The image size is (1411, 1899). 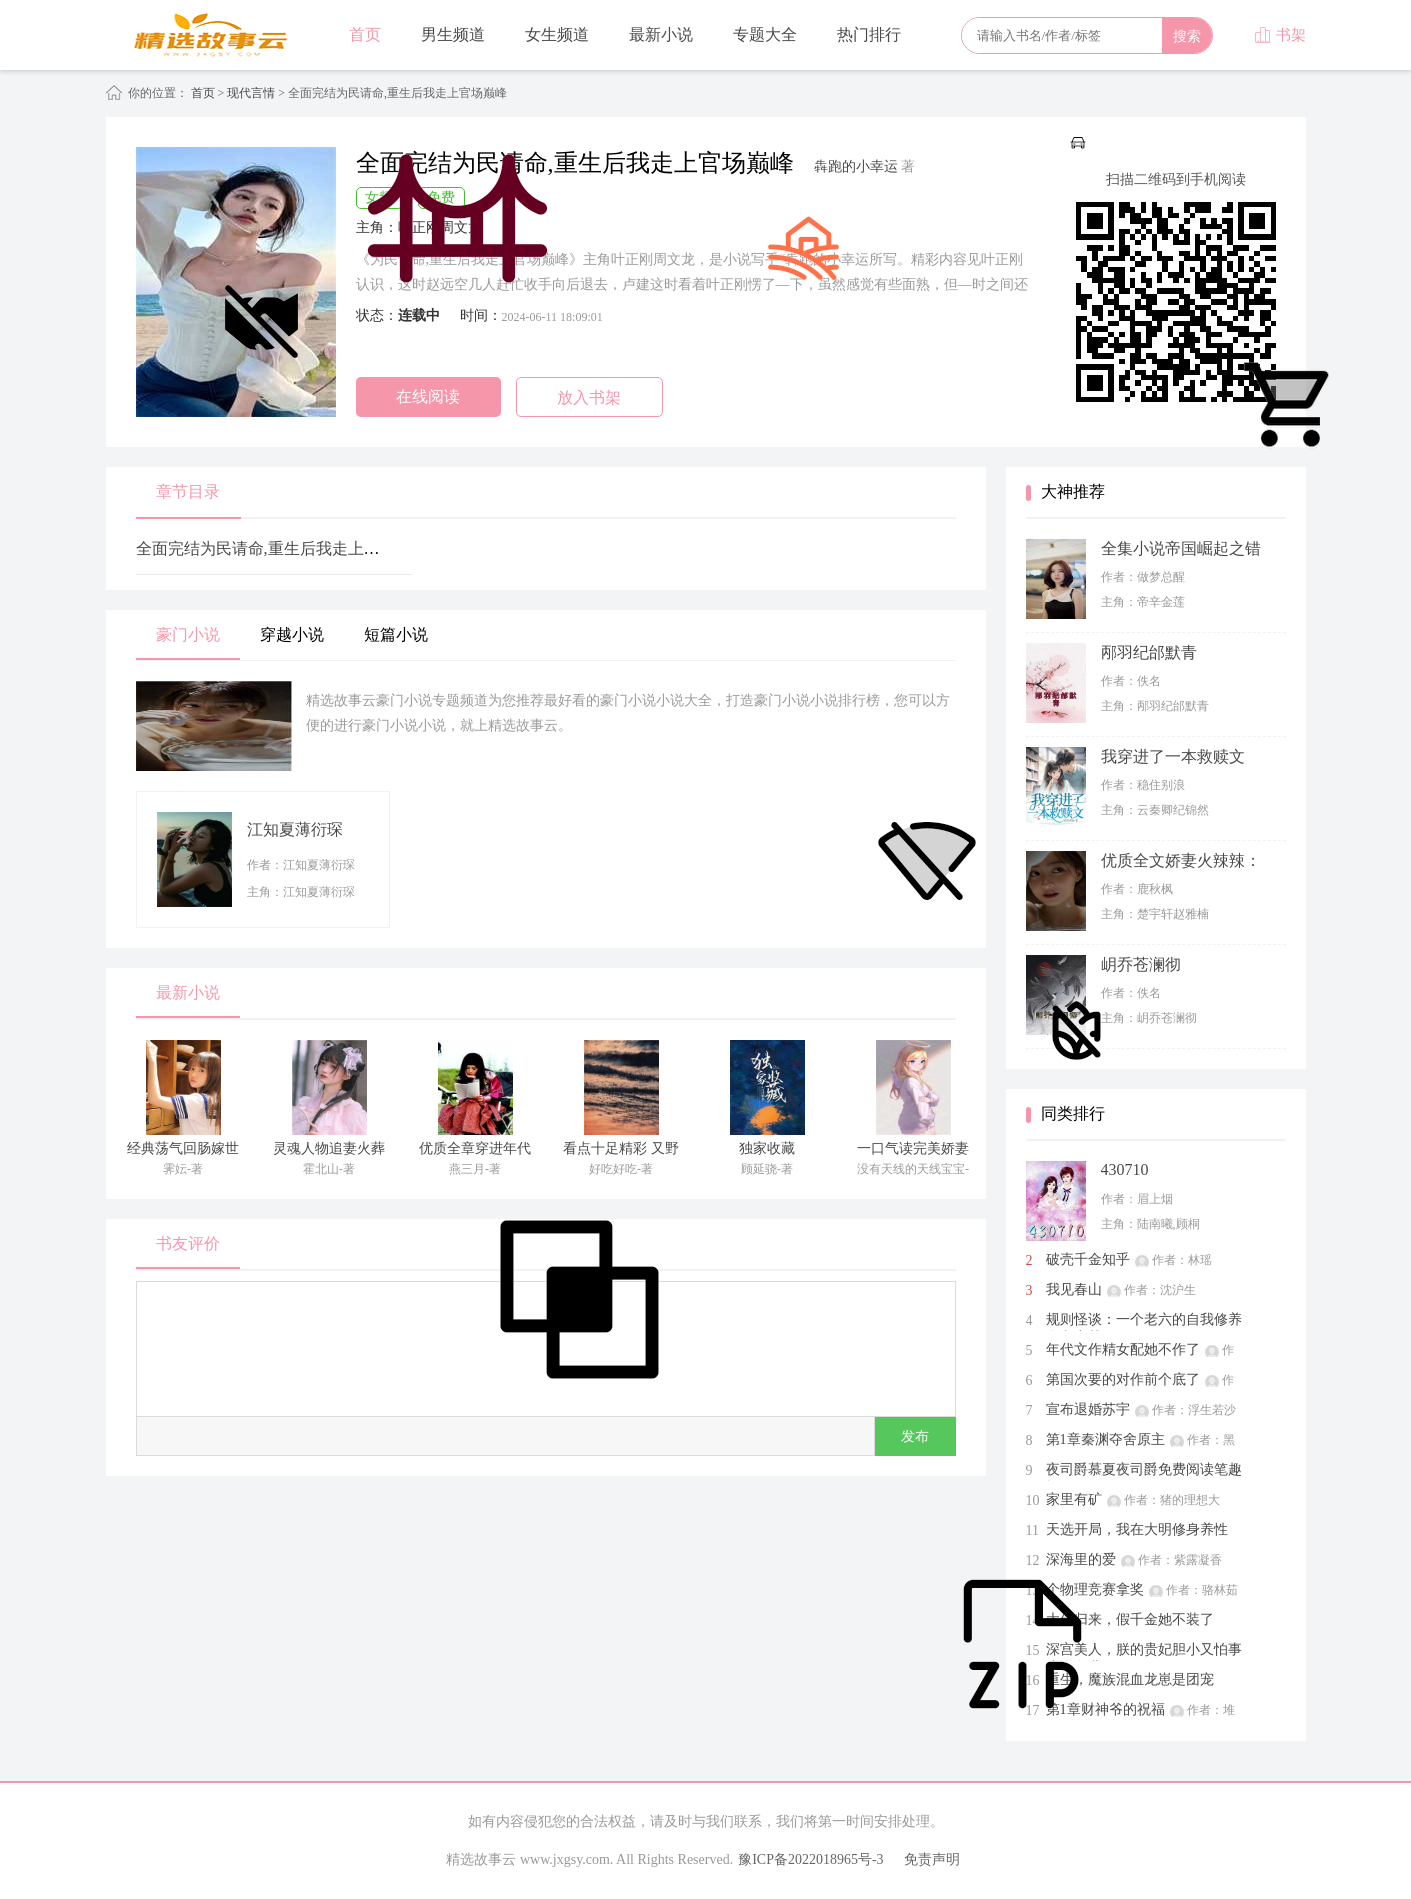 I want to click on view your shopping cart, so click(x=1290, y=404).